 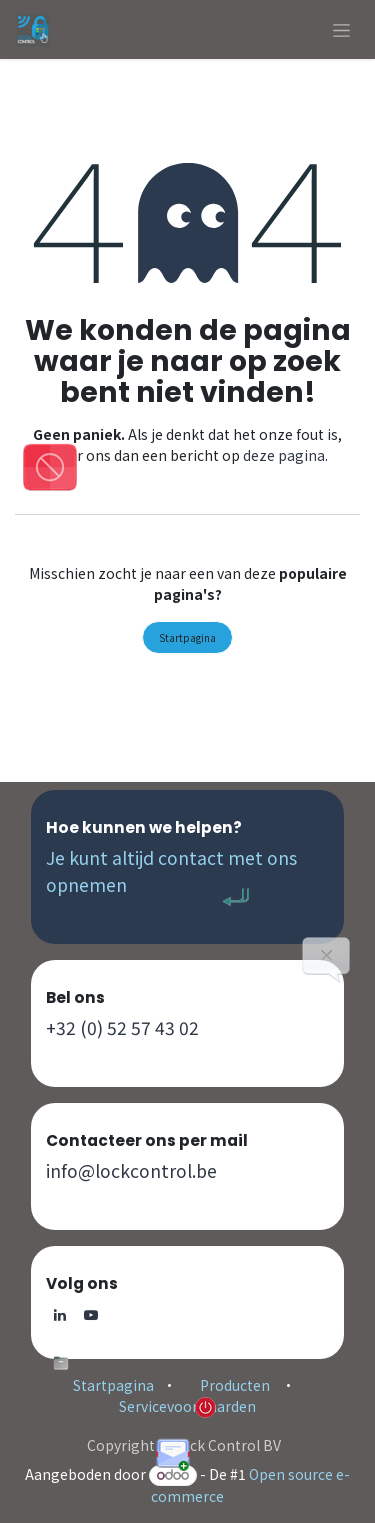 What do you see at coordinates (235, 895) in the screenshot?
I see `reply to all recipients of an email` at bounding box center [235, 895].